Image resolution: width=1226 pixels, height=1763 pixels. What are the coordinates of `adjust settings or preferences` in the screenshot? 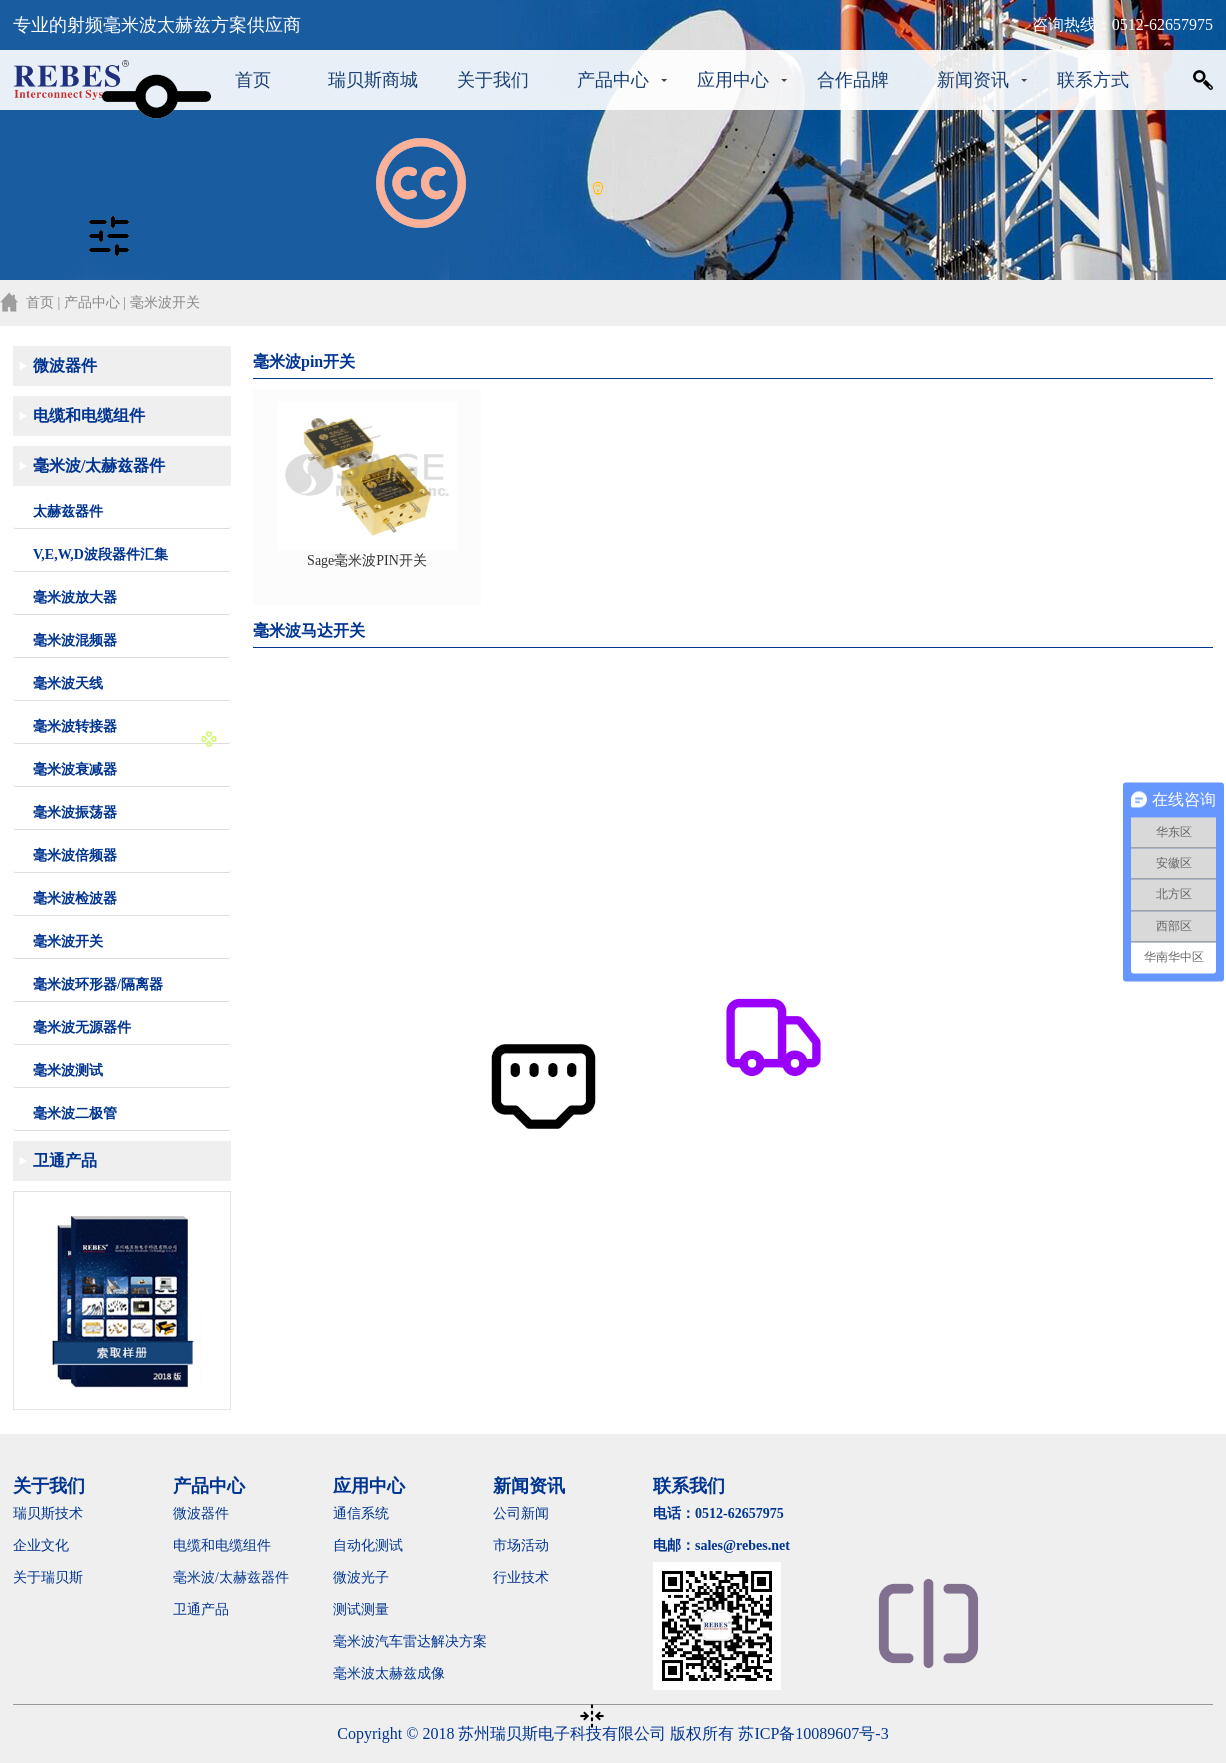 It's located at (109, 236).